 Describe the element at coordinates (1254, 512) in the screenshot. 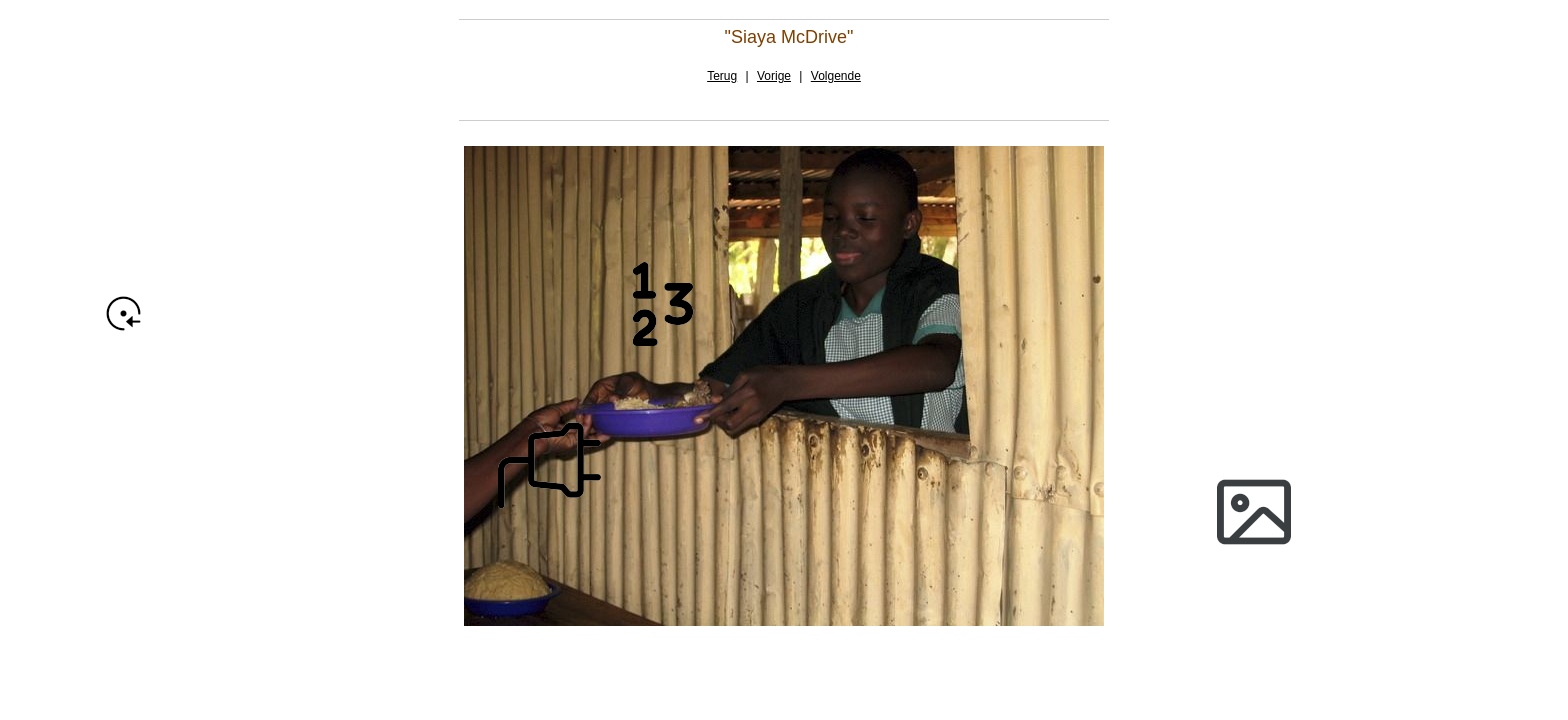

I see `view media file` at that location.